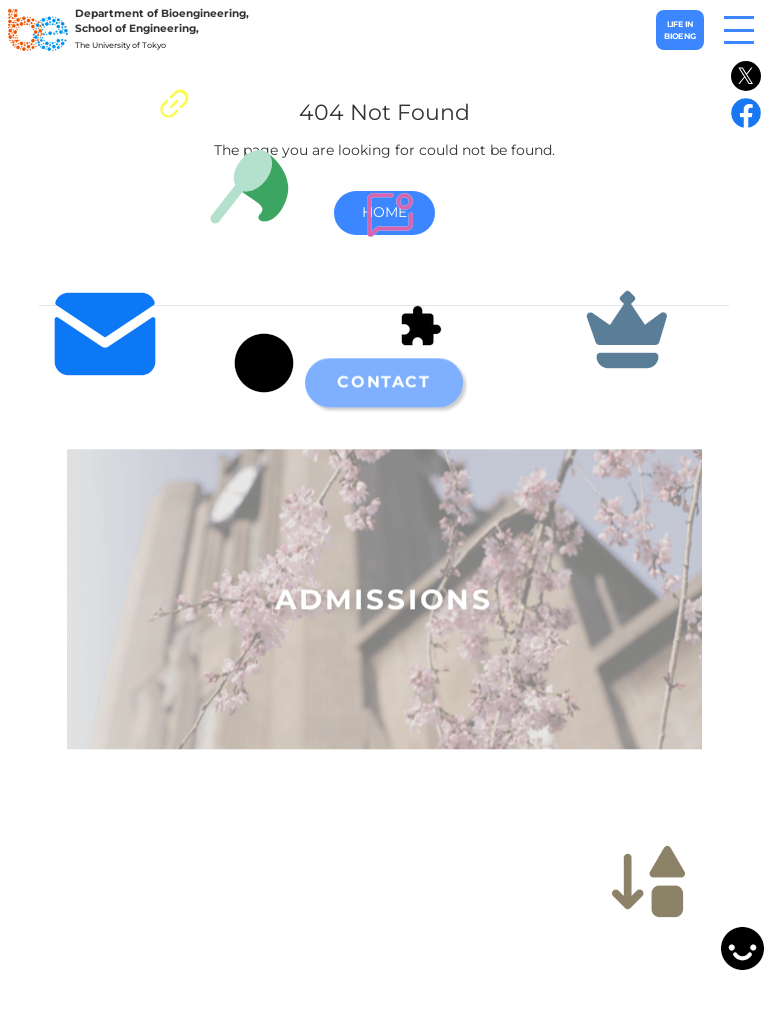  I want to click on open your inbox or messages, so click(105, 334).